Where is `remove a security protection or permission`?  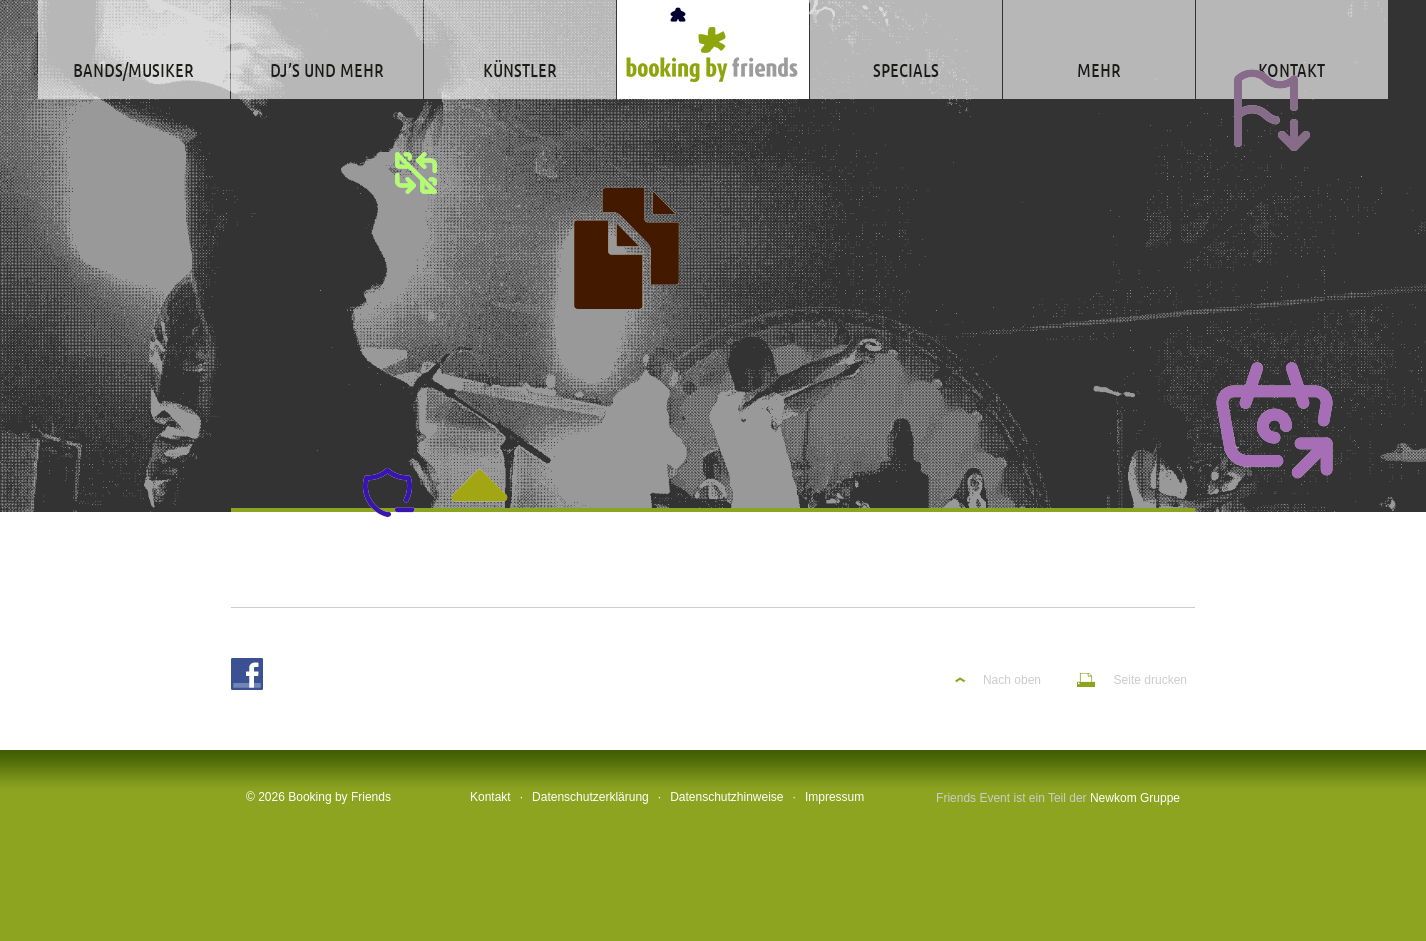
remove a security protection or permission is located at coordinates (387, 492).